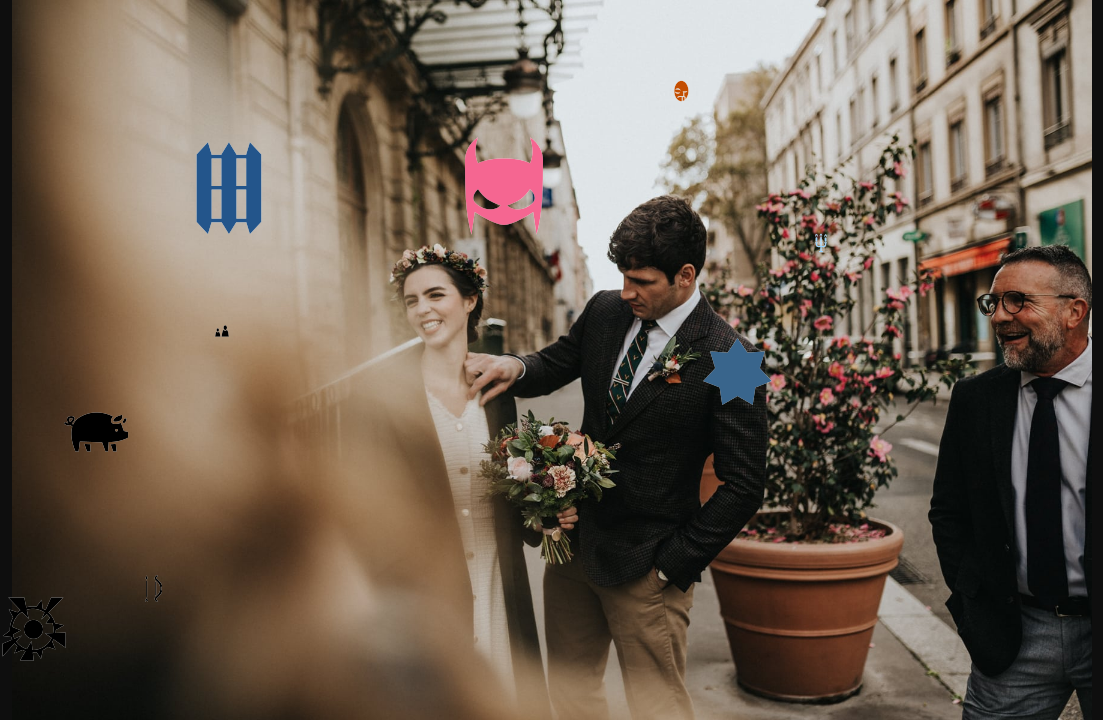 The image size is (1103, 720). Describe the element at coordinates (222, 331) in the screenshot. I see `view age-appropriate content settings` at that location.